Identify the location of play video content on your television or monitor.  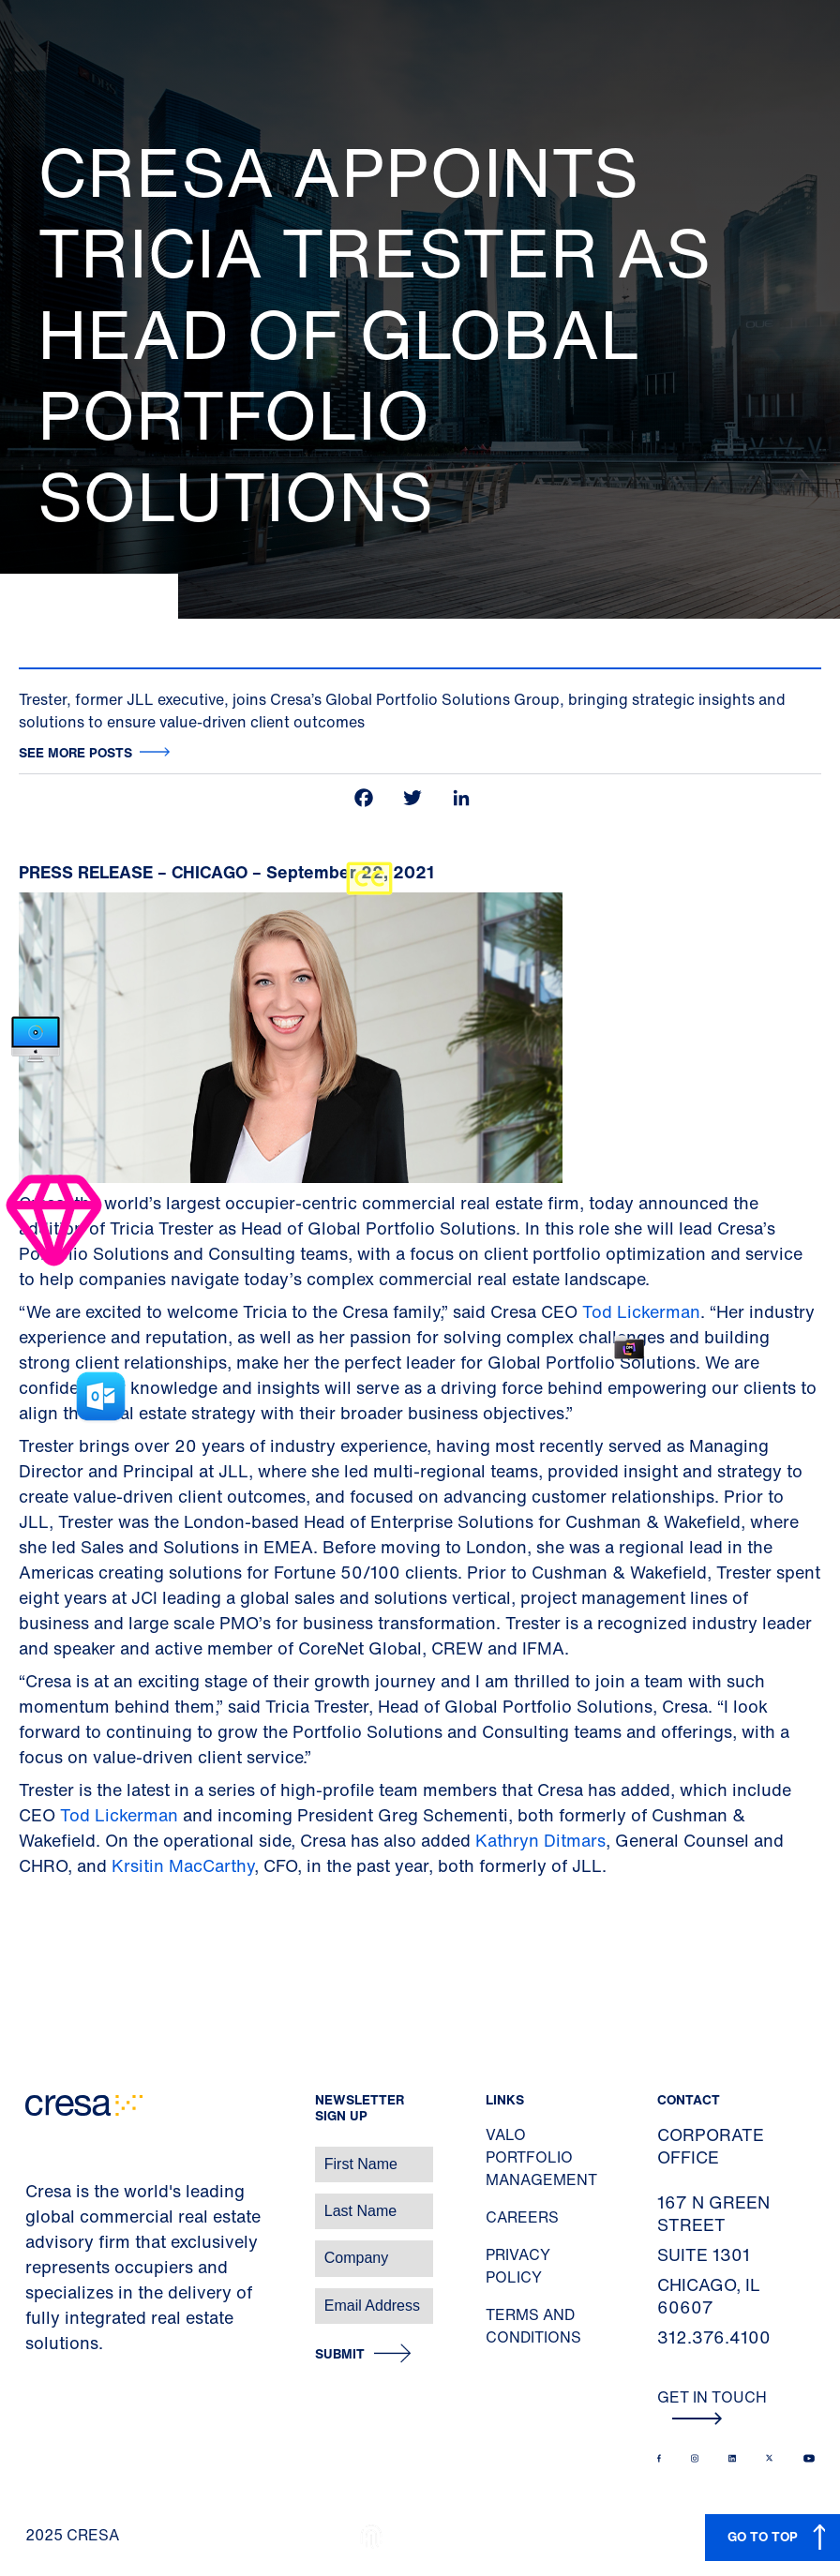
(36, 1040).